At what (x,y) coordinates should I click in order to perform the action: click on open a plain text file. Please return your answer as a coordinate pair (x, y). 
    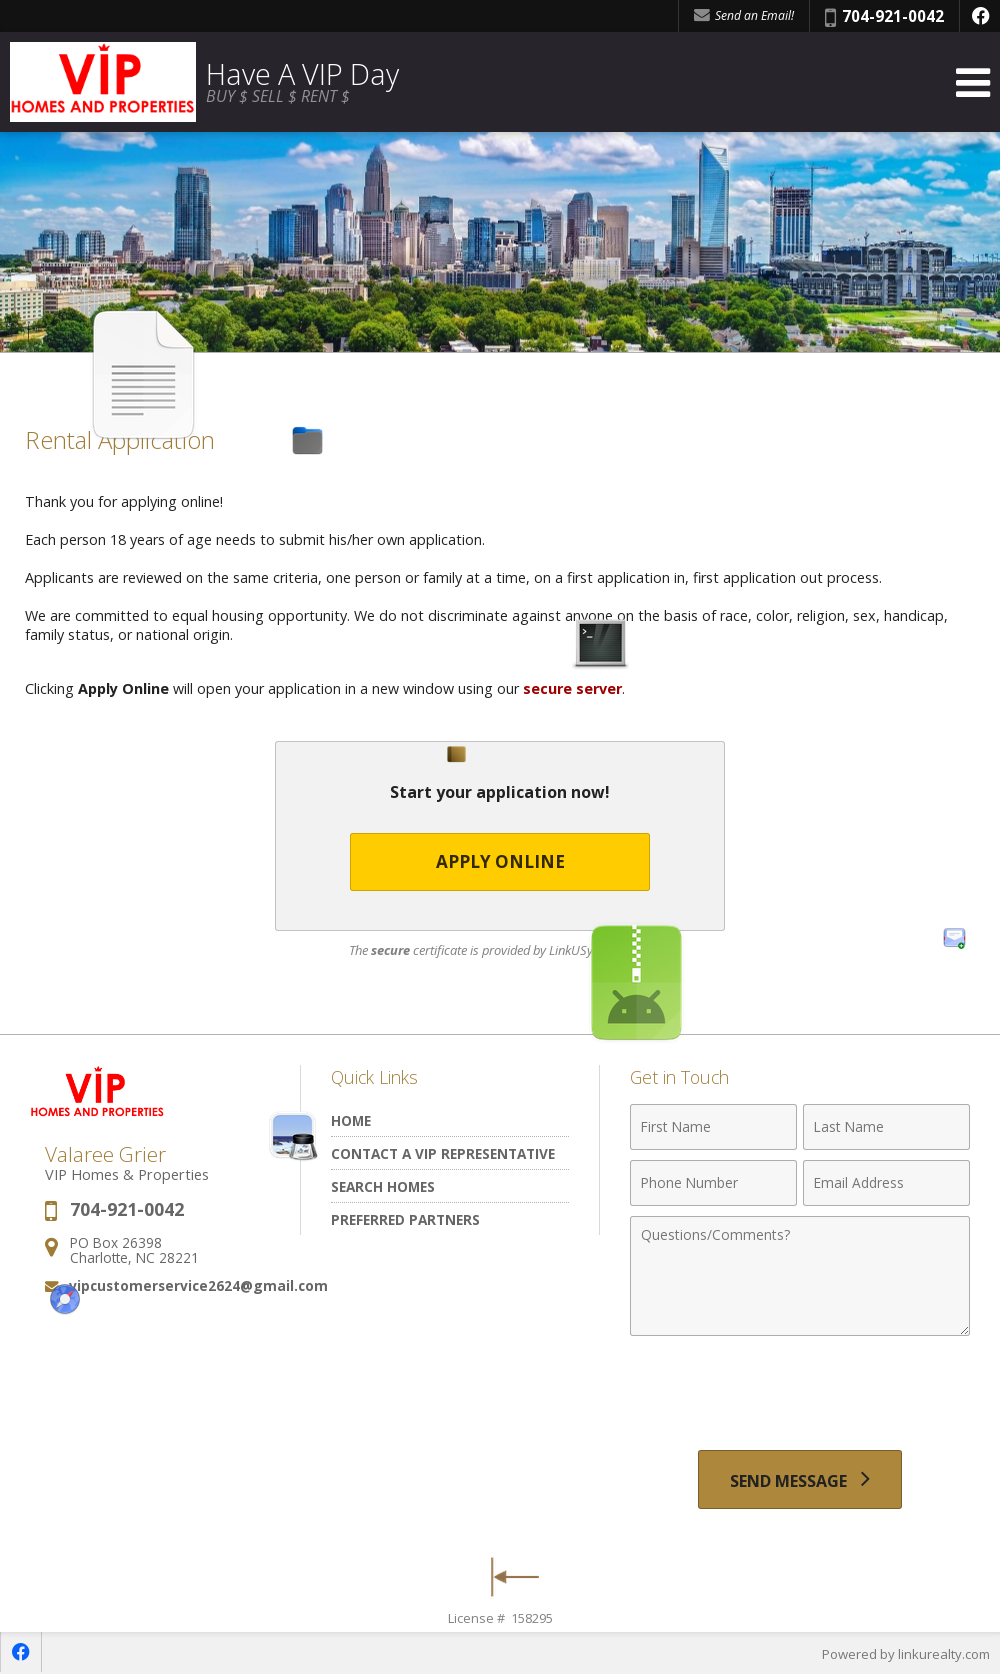
    Looking at the image, I should click on (143, 374).